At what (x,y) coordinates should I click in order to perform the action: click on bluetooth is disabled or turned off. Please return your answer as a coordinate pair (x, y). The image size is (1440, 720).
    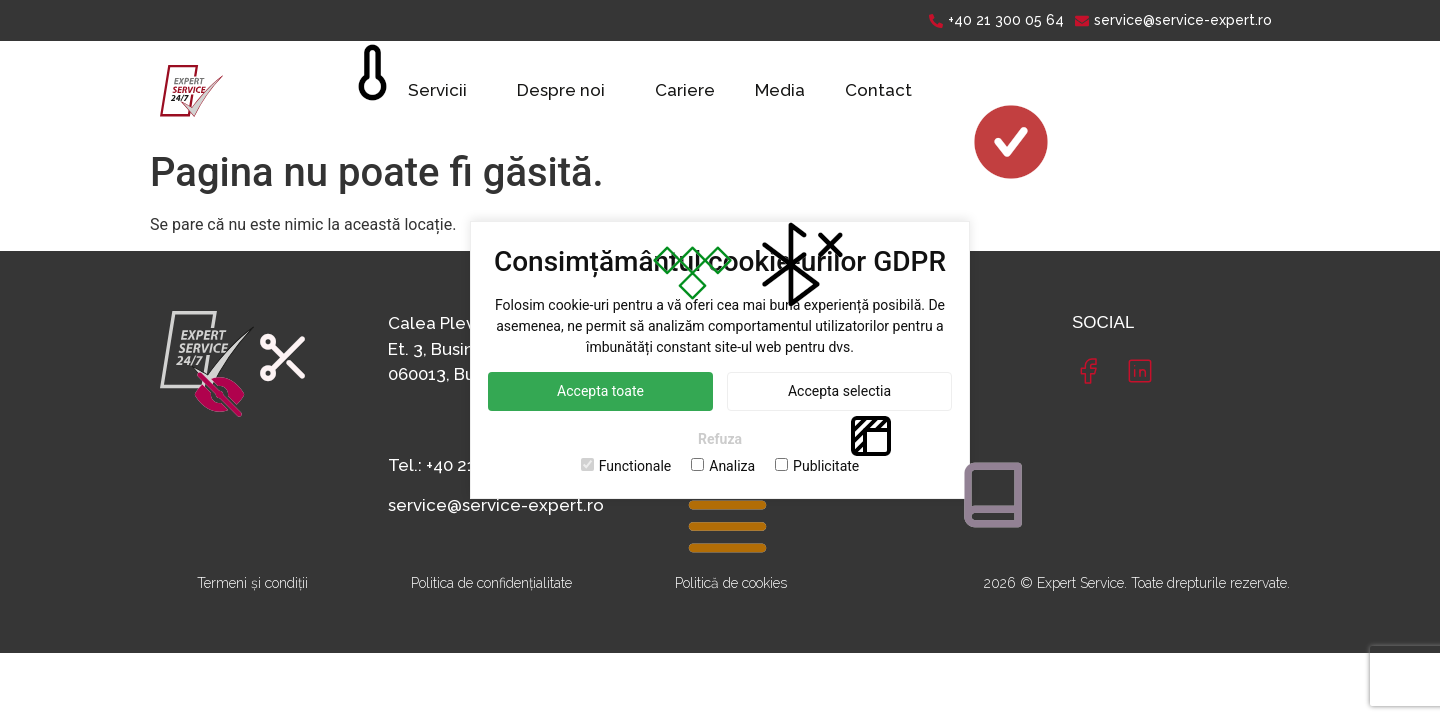
    Looking at the image, I should click on (797, 264).